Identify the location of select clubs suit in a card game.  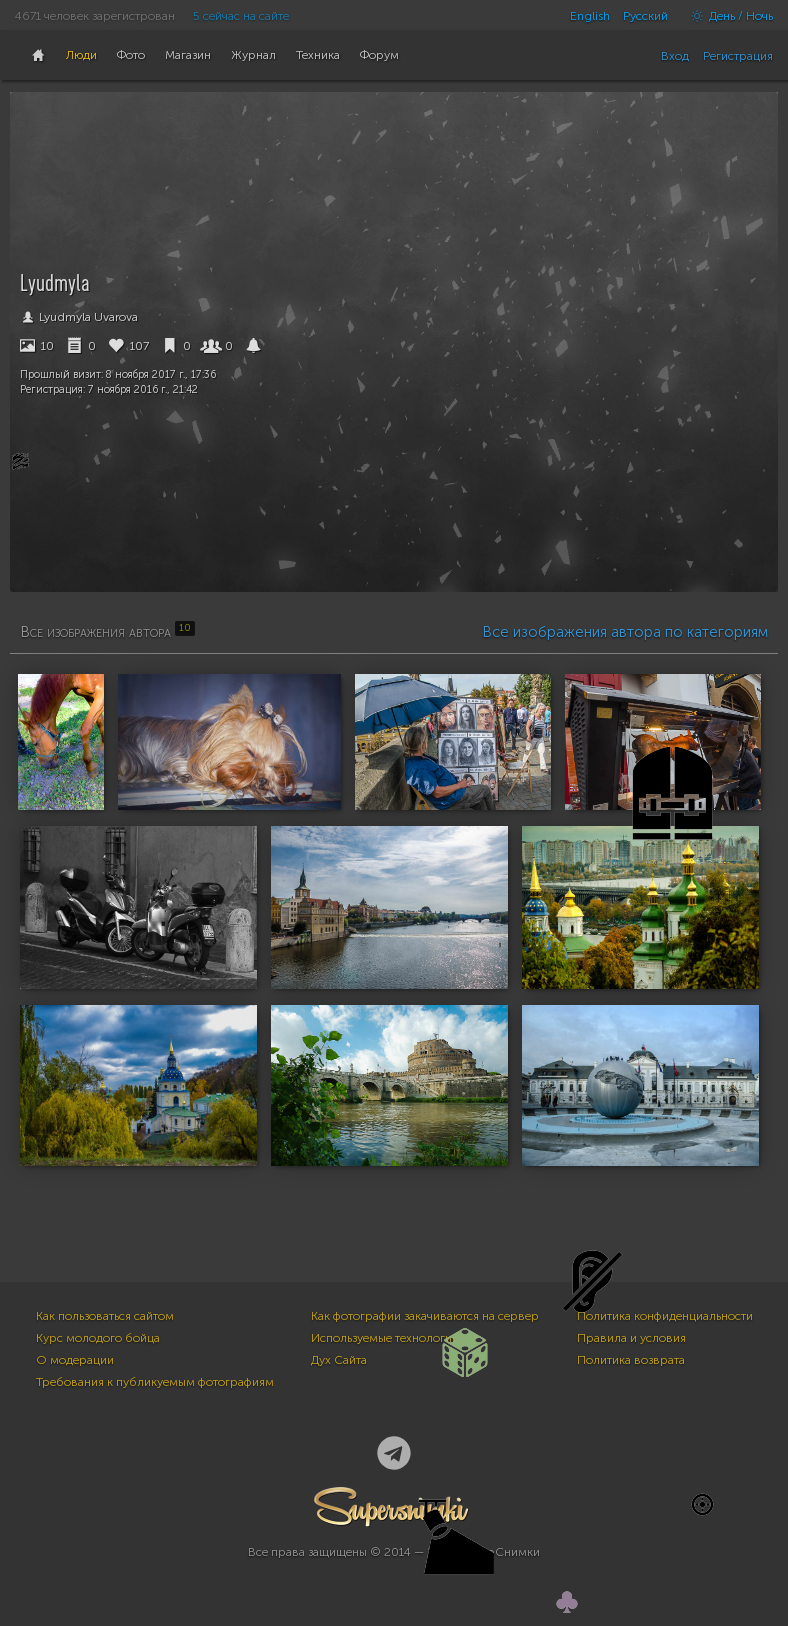
(567, 1602).